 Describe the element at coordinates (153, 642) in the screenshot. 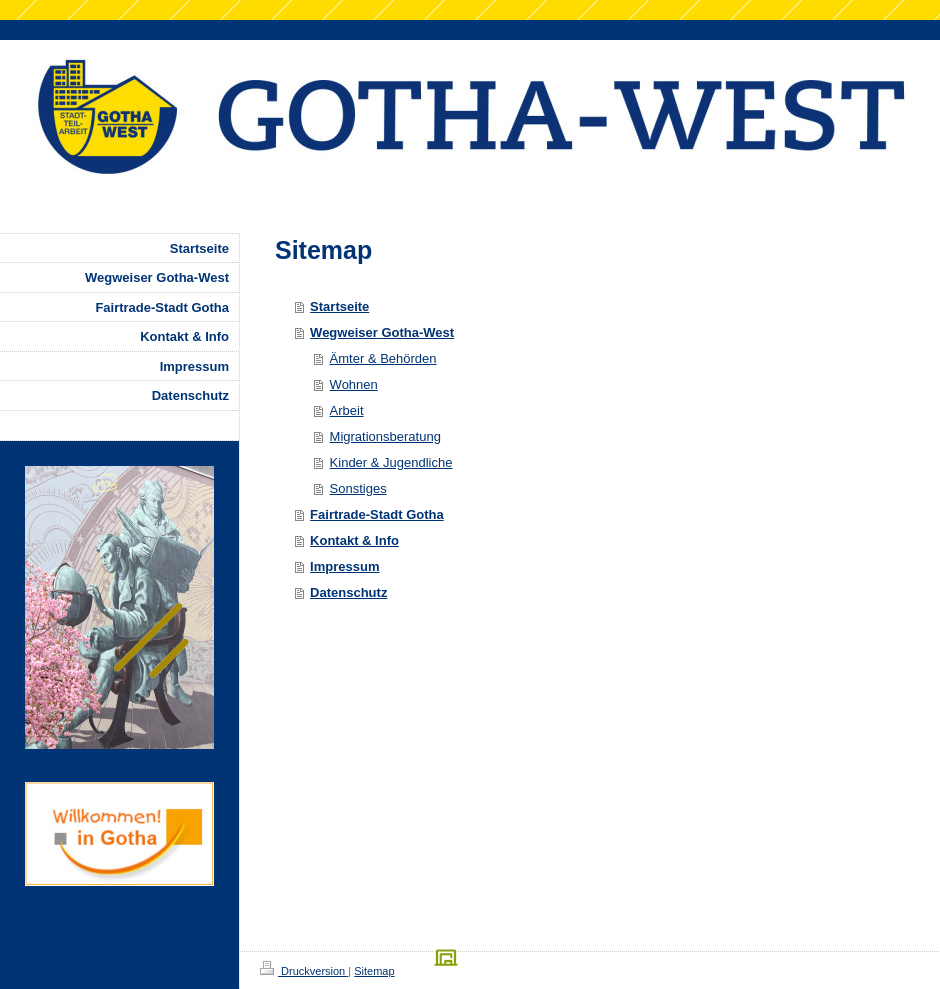

I see `indicates a count or tally of two items` at that location.